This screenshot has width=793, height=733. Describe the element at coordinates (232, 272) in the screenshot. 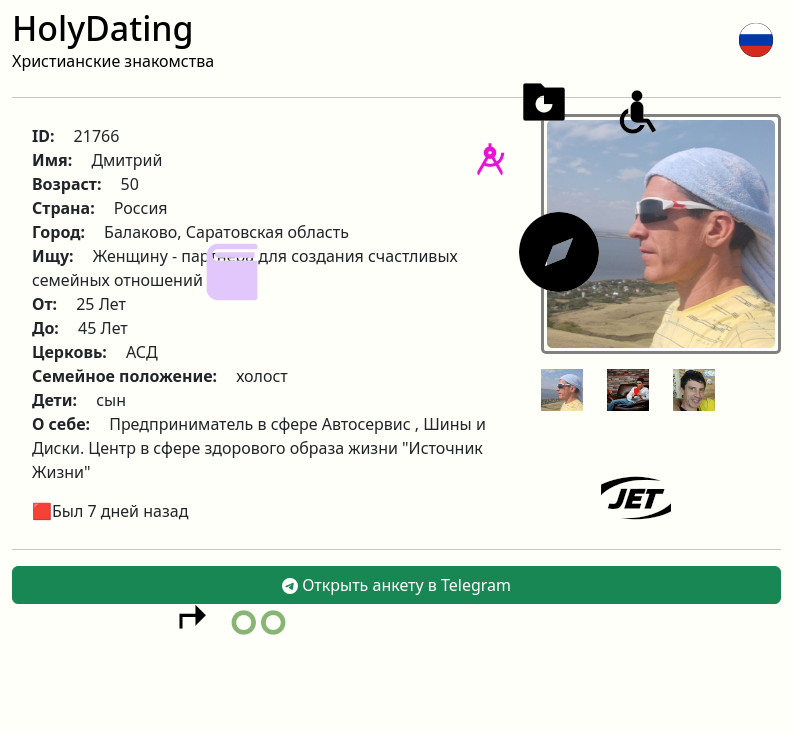

I see `open your library or reading list` at that location.